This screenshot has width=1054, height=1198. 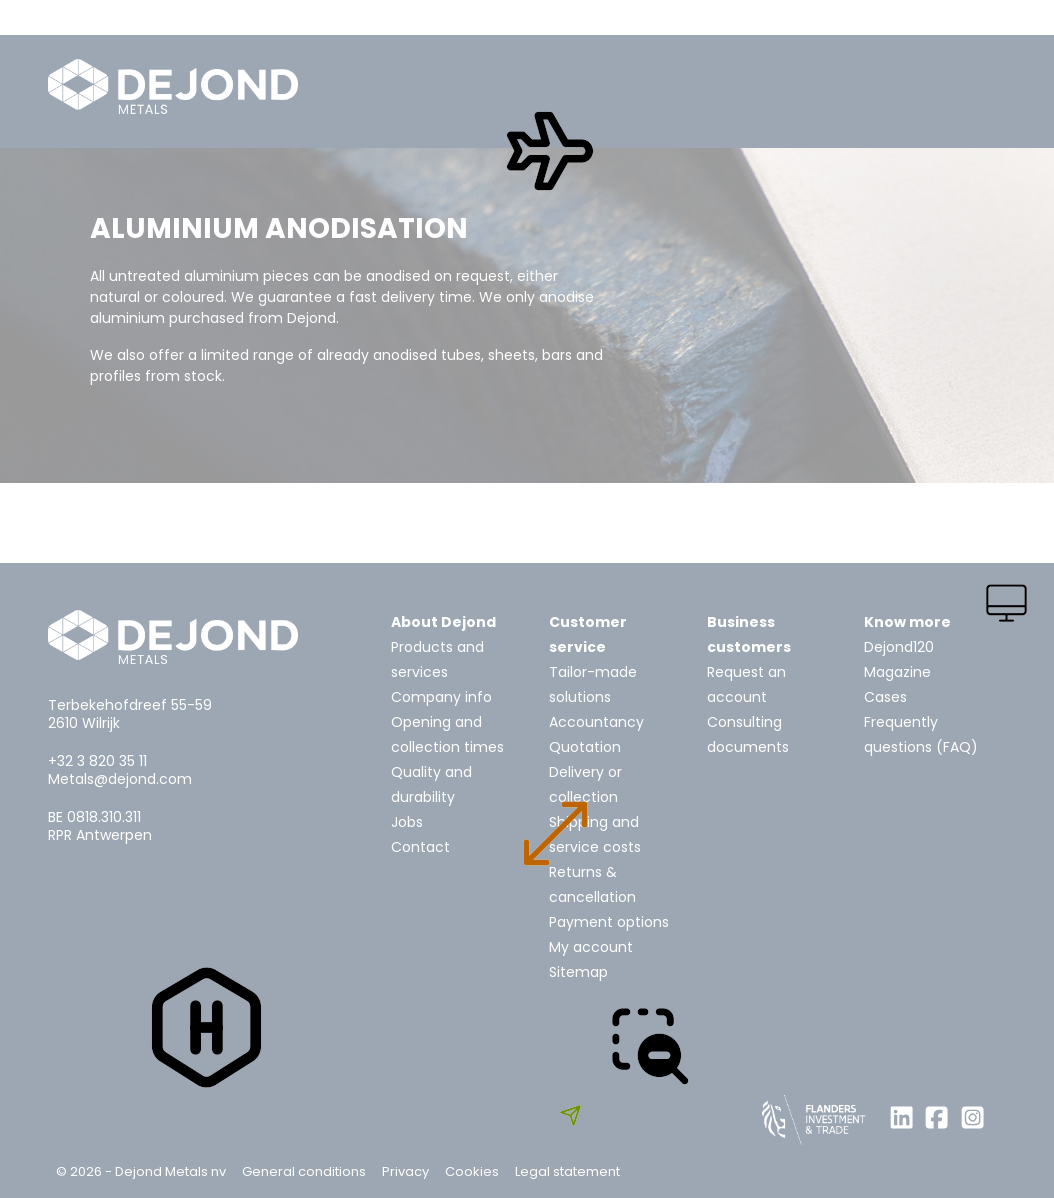 I want to click on zoom out of selected area, so click(x=648, y=1044).